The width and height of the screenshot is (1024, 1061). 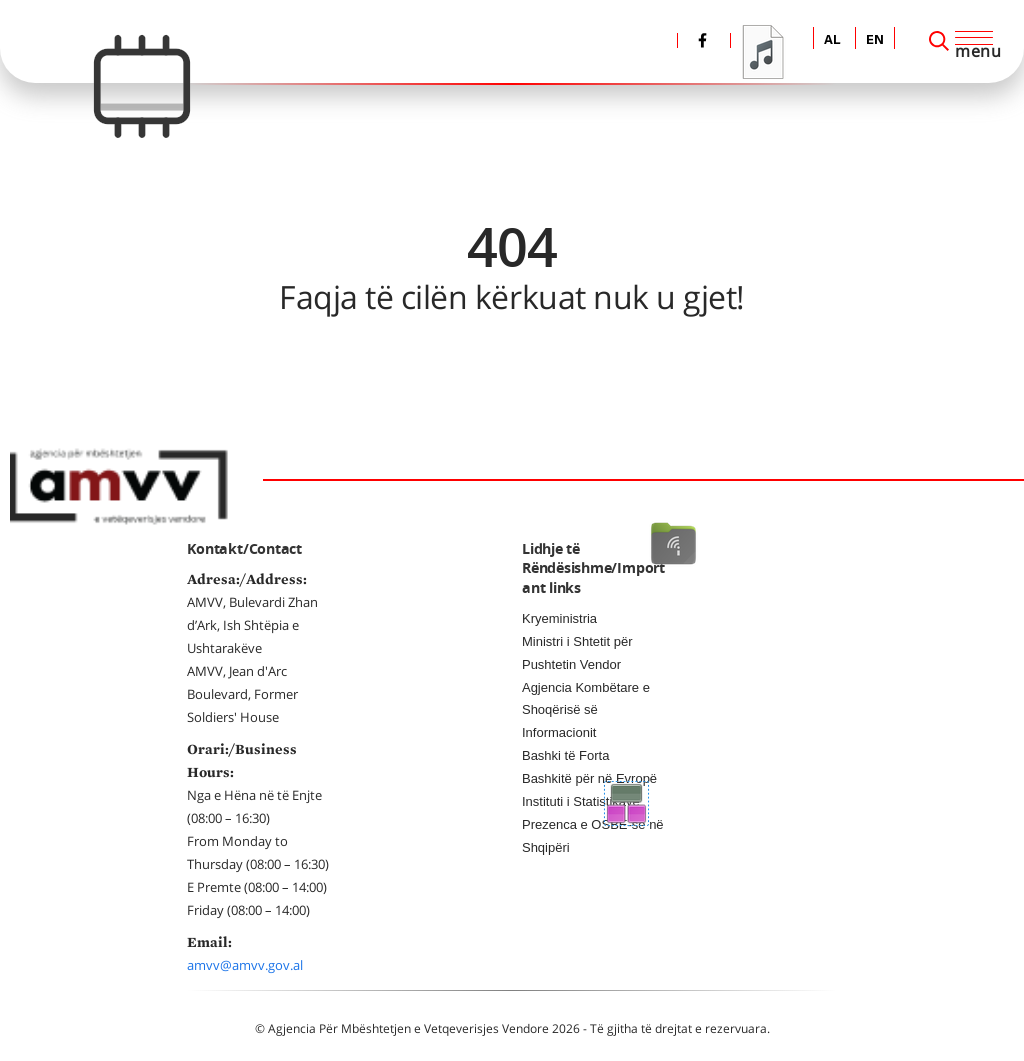 I want to click on open an audio or music file, so click(x=763, y=52).